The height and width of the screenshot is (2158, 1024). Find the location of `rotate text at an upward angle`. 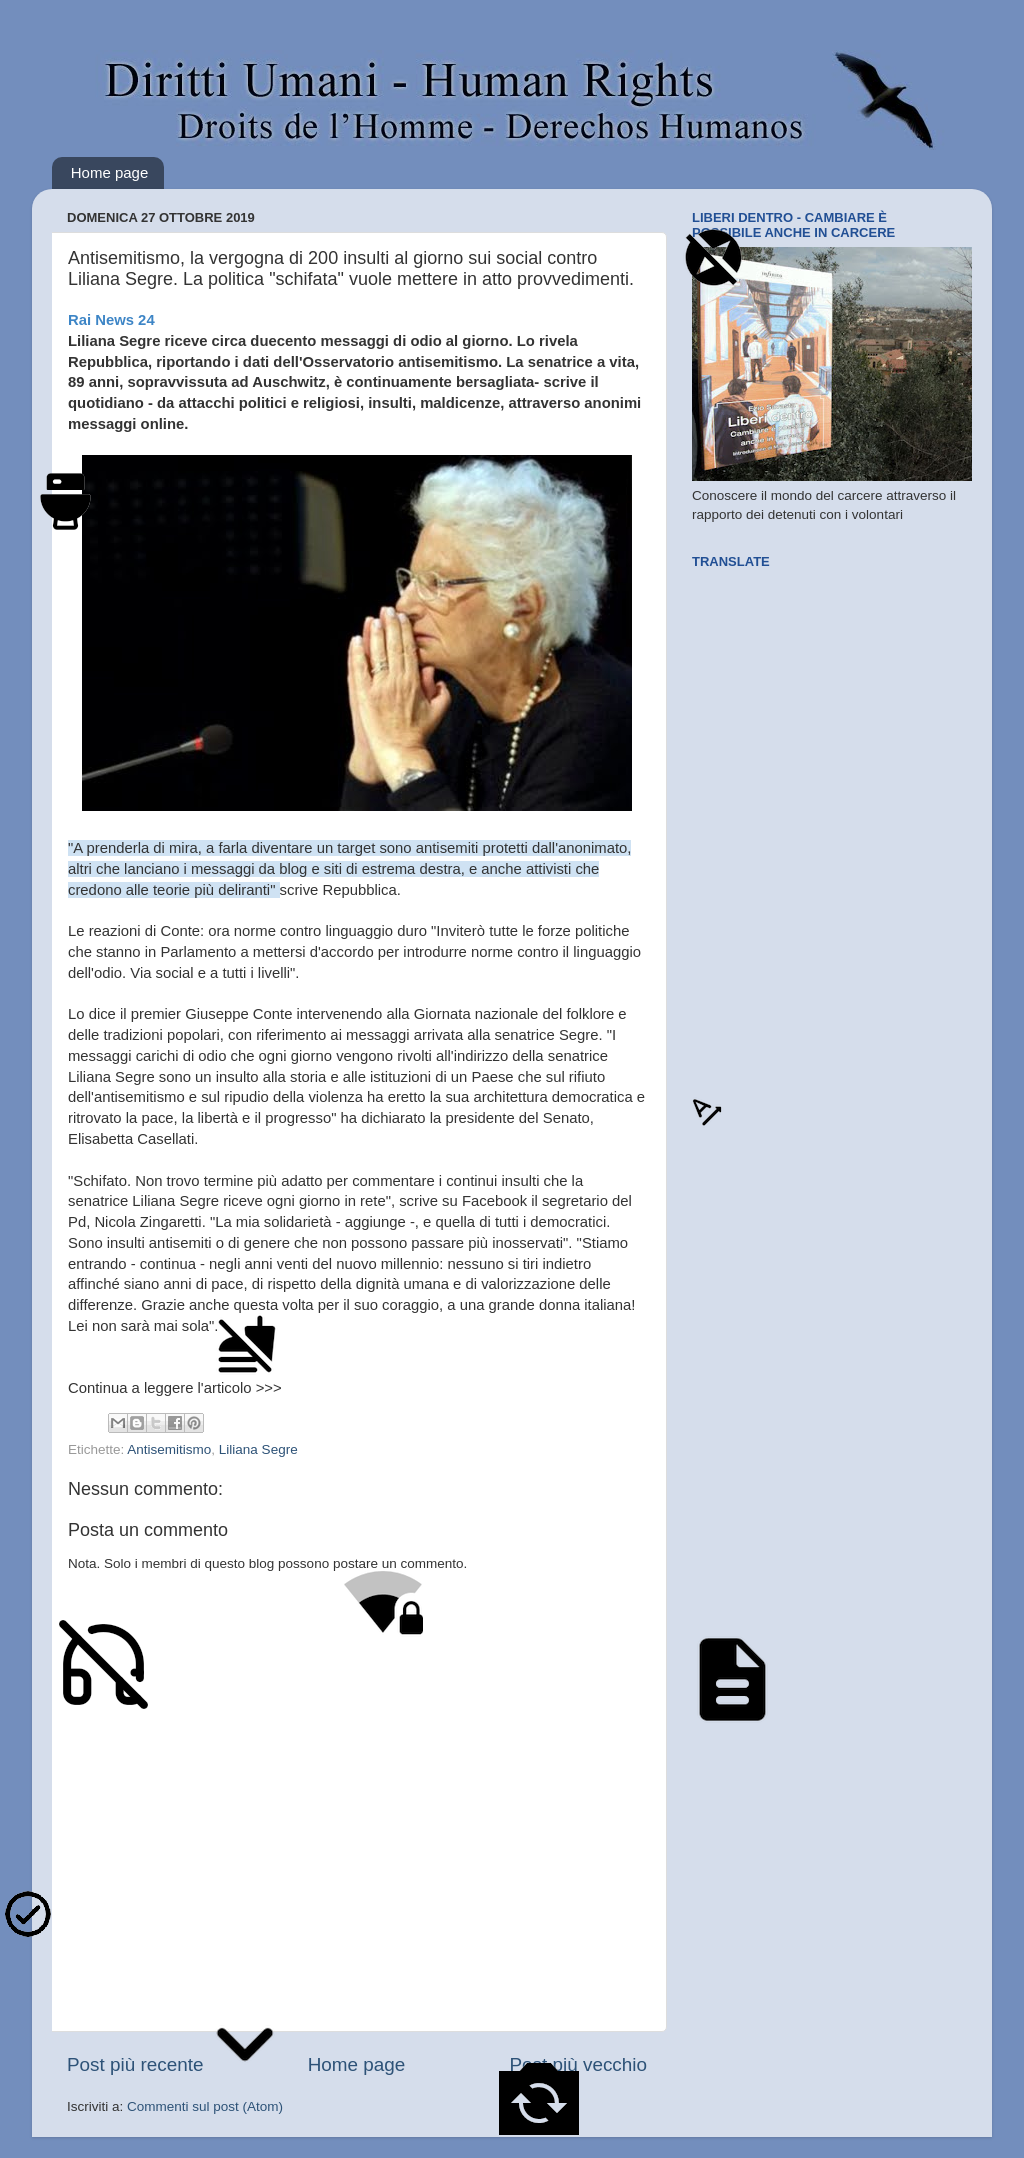

rotate text at an upward angle is located at coordinates (706, 1111).